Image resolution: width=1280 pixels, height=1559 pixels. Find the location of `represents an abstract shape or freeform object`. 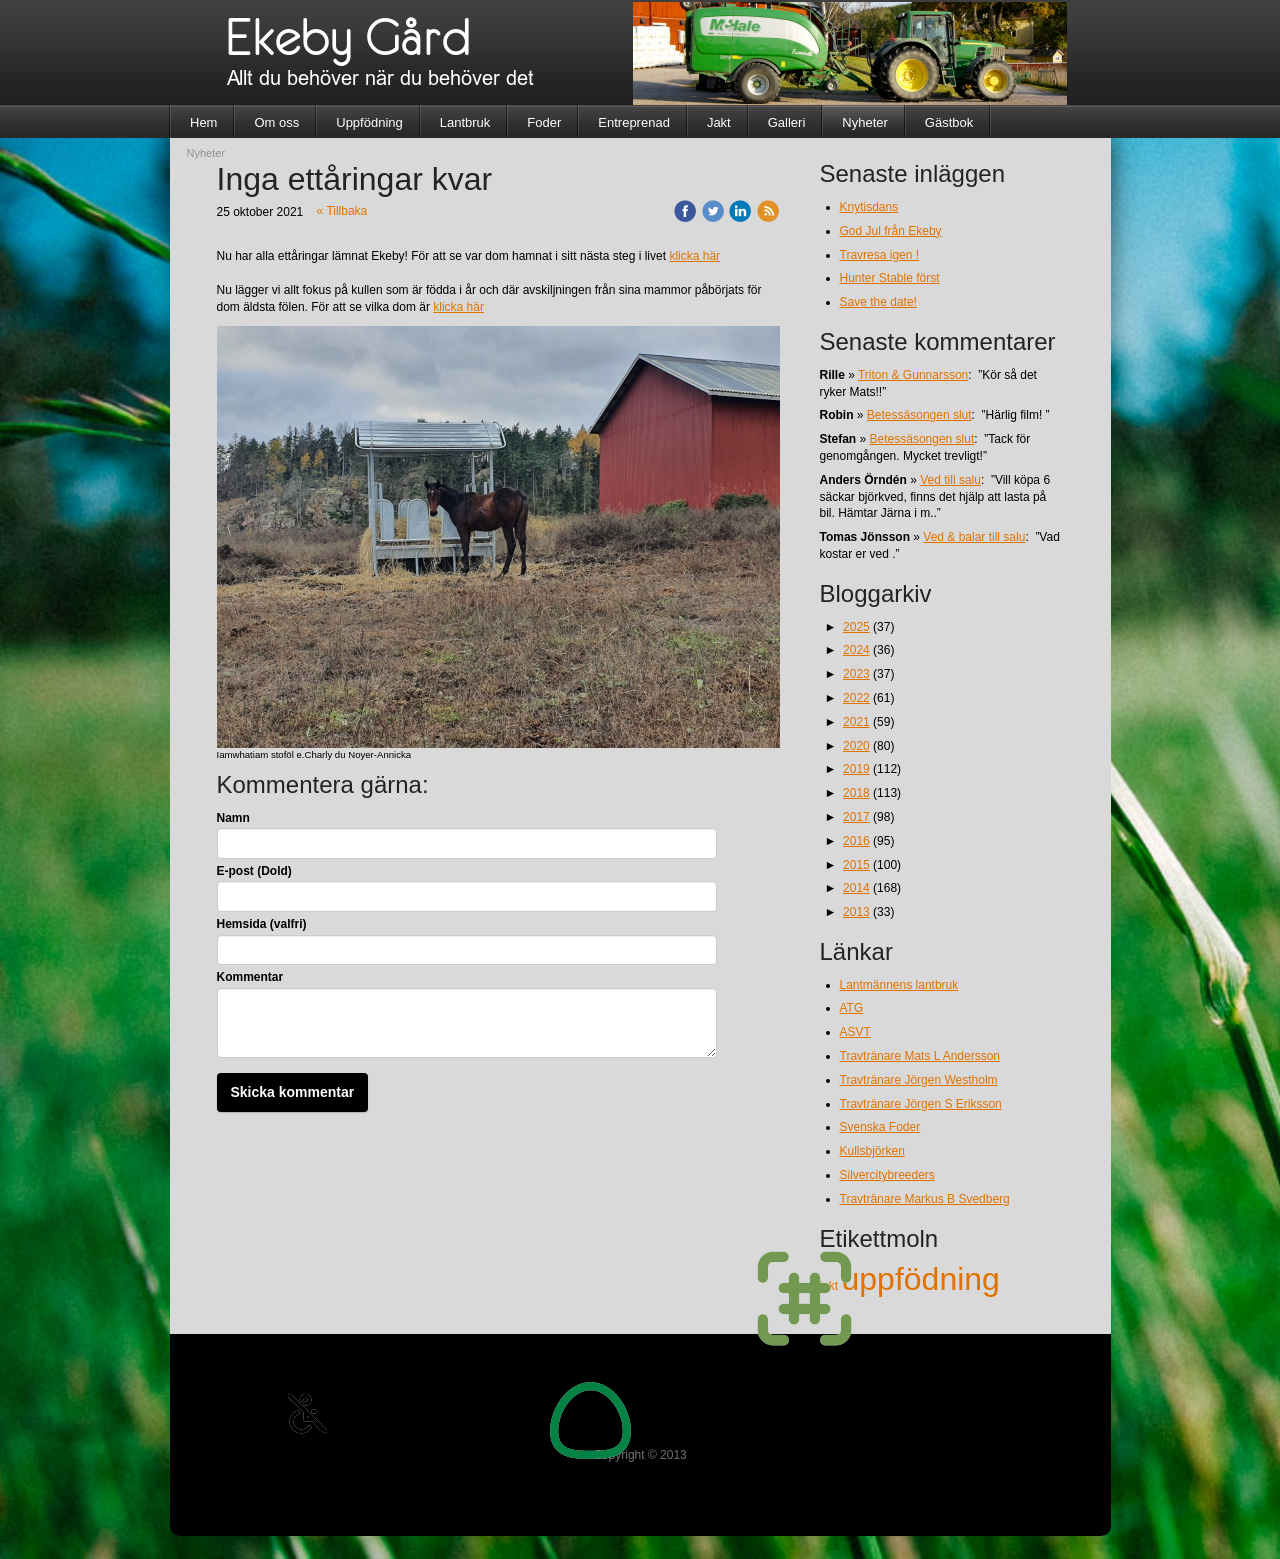

represents an abstract shape or freeform object is located at coordinates (590, 1418).